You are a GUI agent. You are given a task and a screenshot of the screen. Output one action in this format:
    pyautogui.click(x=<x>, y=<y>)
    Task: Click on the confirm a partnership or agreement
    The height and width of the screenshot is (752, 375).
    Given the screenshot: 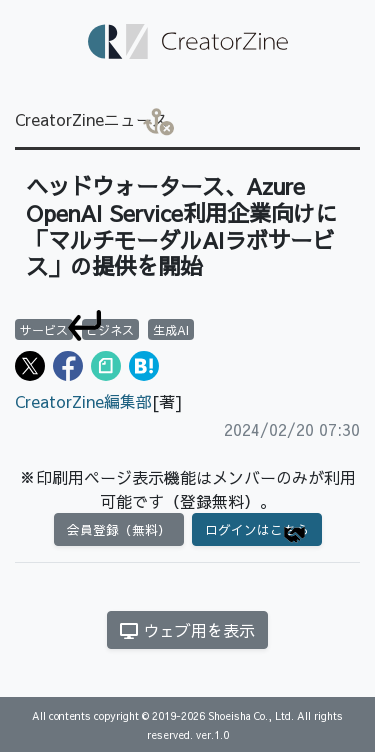 What is the action you would take?
    pyautogui.click(x=294, y=534)
    